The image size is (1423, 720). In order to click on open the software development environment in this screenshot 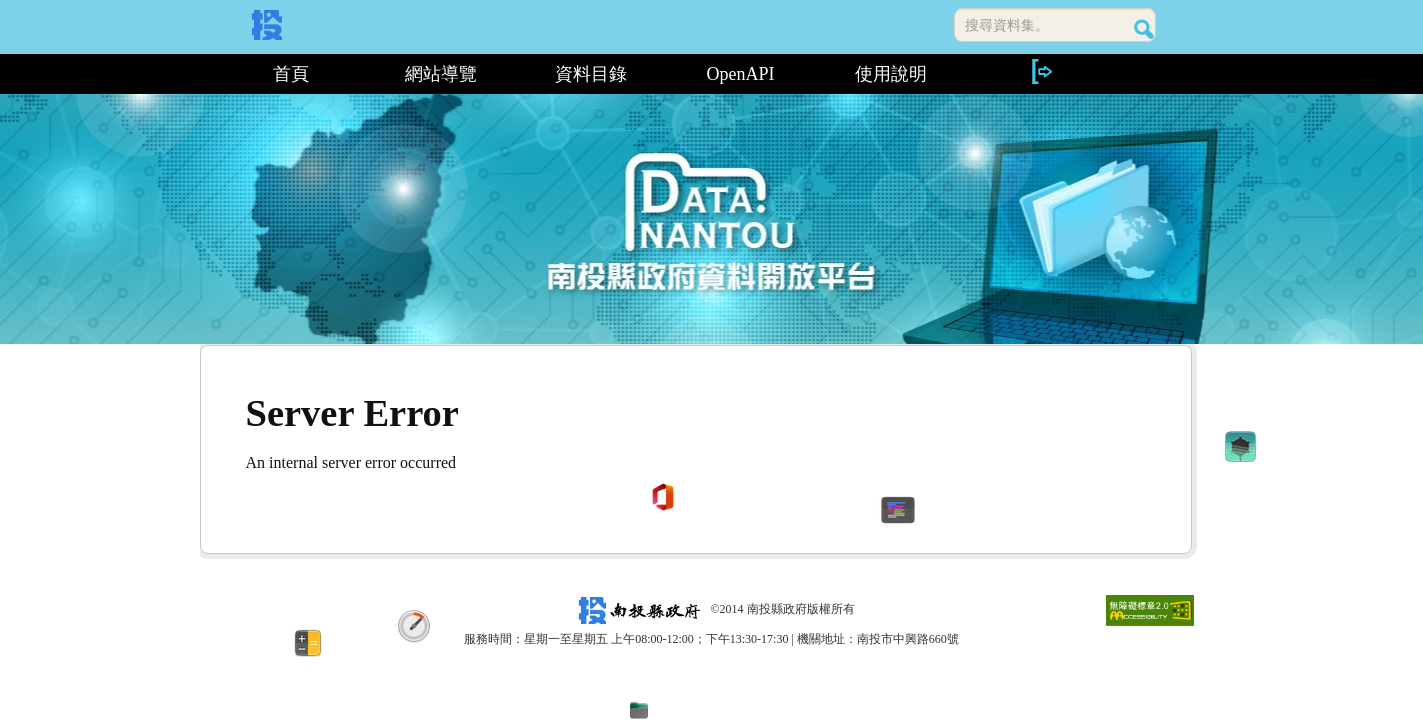, I will do `click(898, 510)`.